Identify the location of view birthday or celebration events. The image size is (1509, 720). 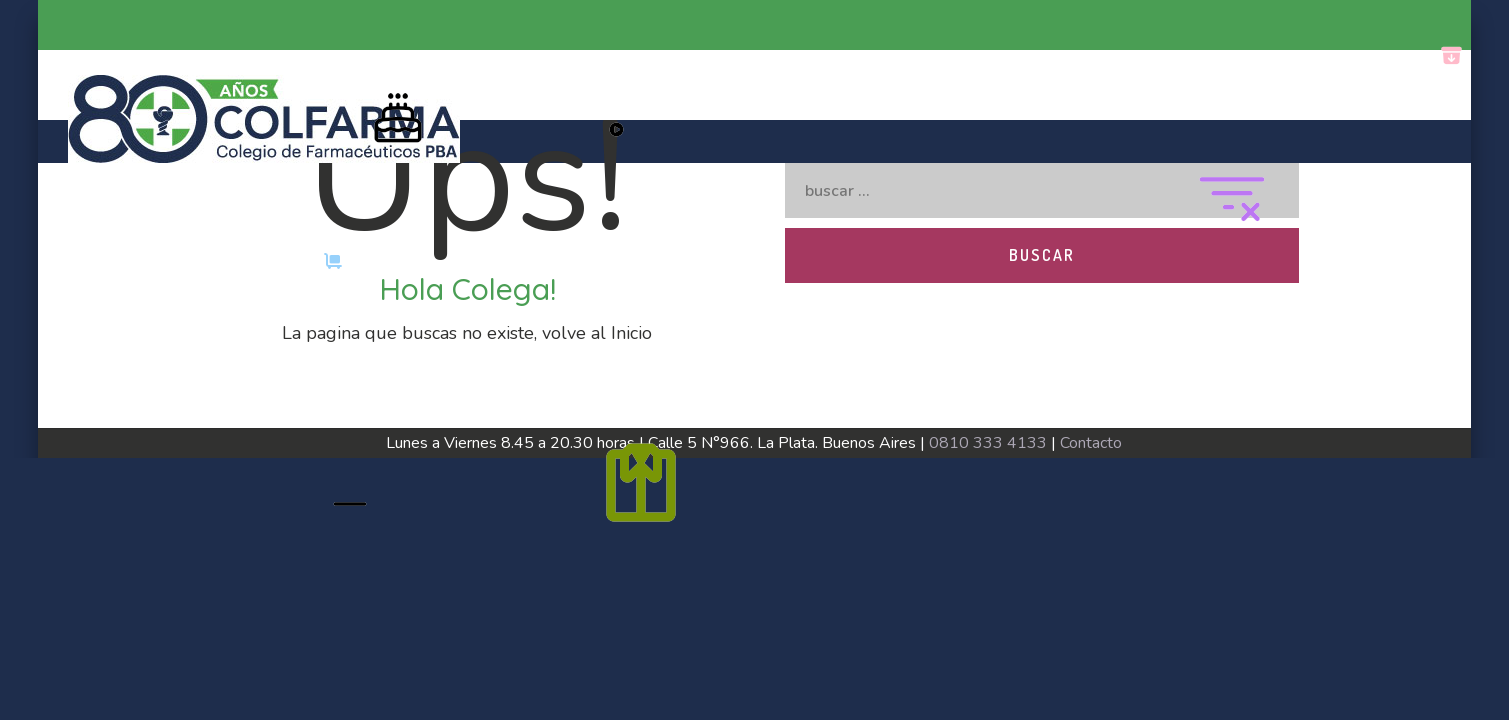
(398, 117).